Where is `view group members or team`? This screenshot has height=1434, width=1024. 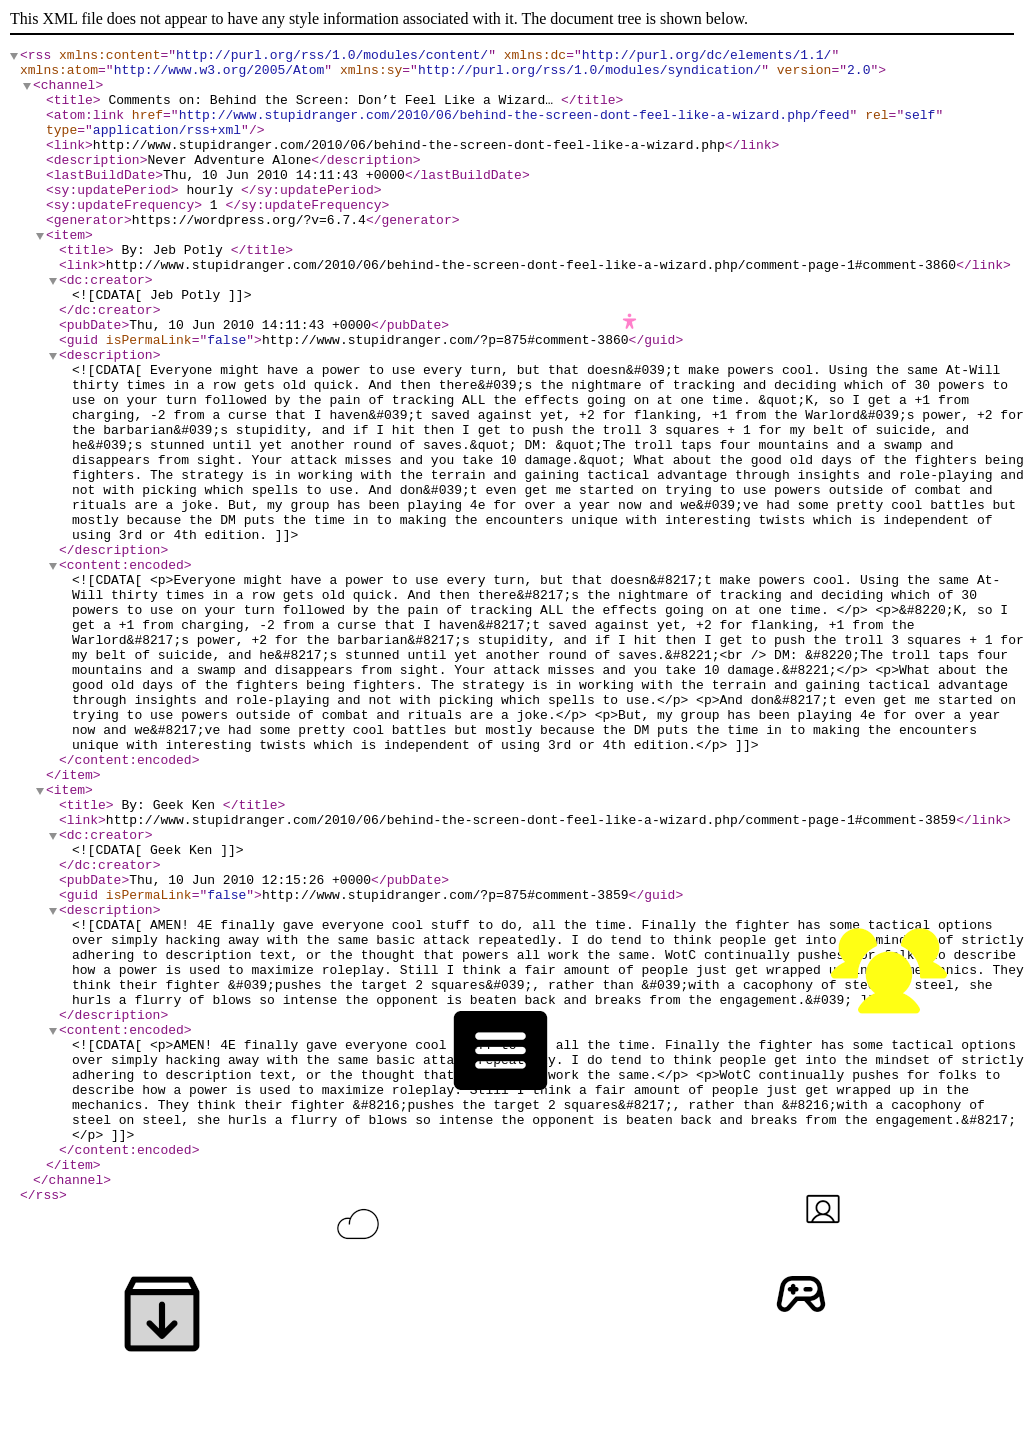
view group members or team is located at coordinates (889, 967).